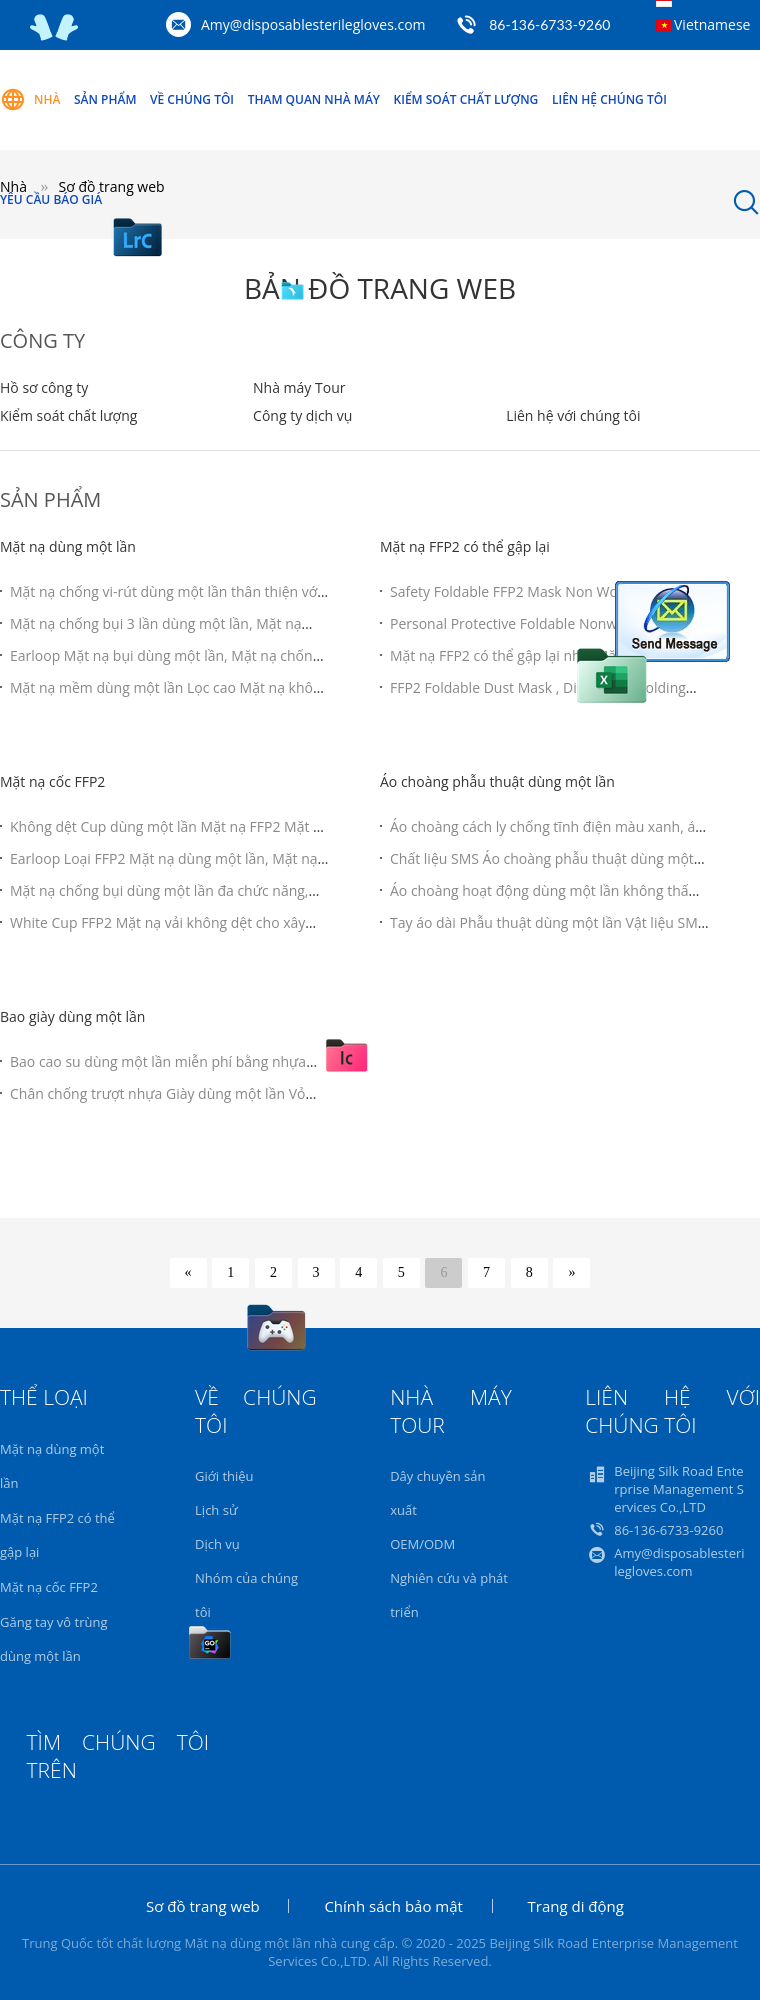  I want to click on open folder containing Adobe InCopy files, so click(346, 1056).